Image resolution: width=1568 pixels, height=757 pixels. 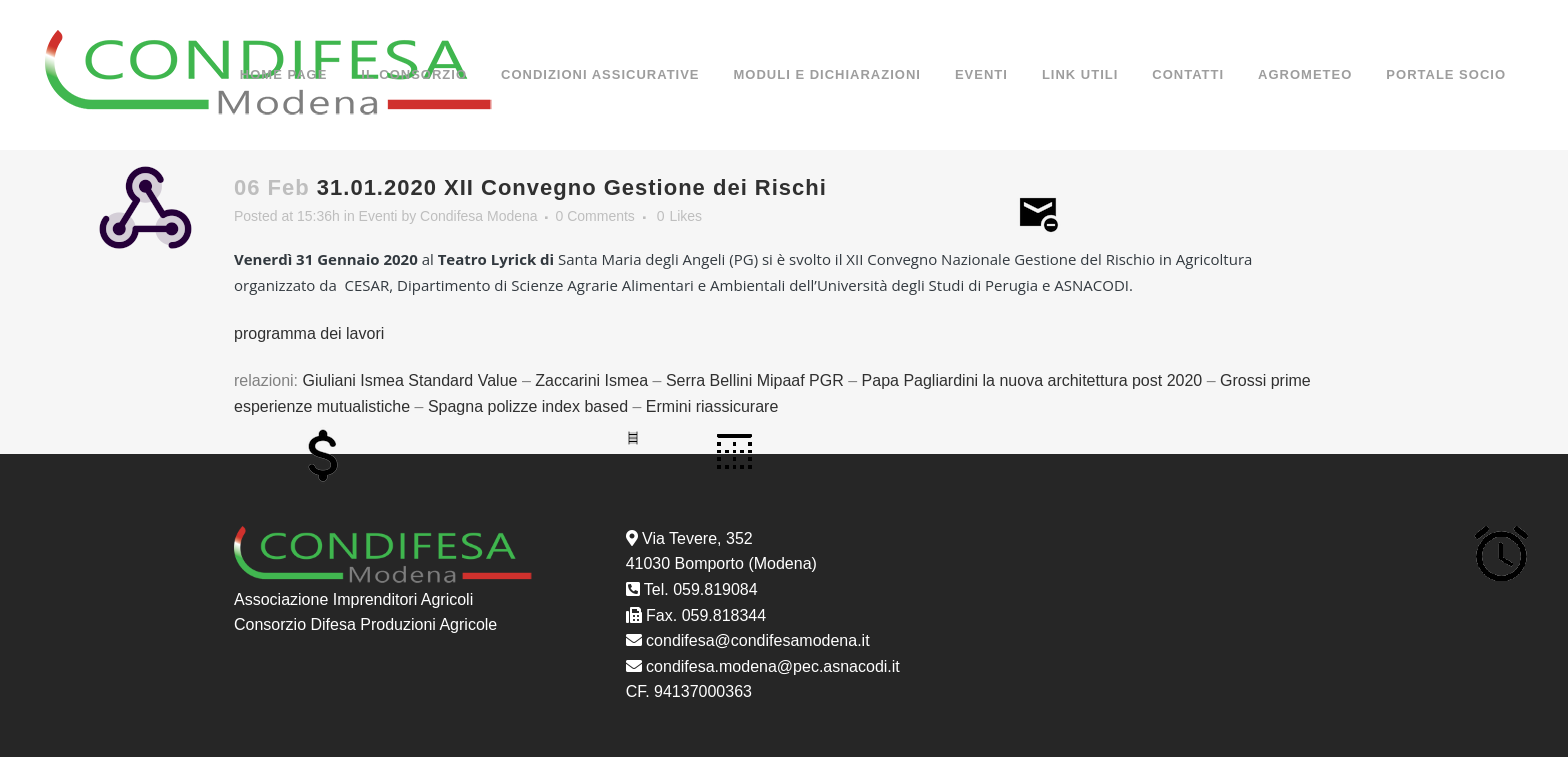 I want to click on configure webhook integrations, so click(x=145, y=212).